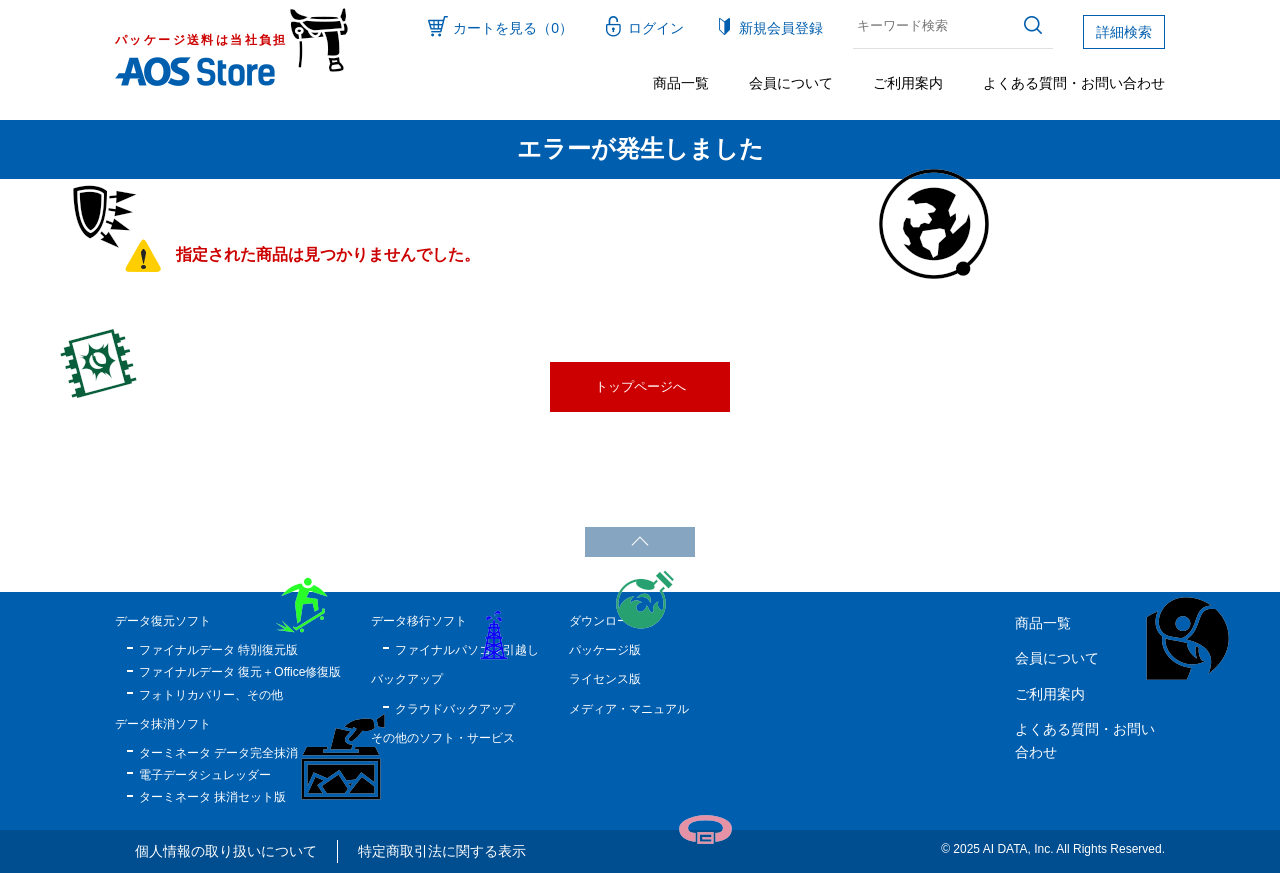 This screenshot has width=1280, height=873. What do you see at coordinates (104, 216) in the screenshot?
I see `indicates damage blocked or deflected` at bounding box center [104, 216].